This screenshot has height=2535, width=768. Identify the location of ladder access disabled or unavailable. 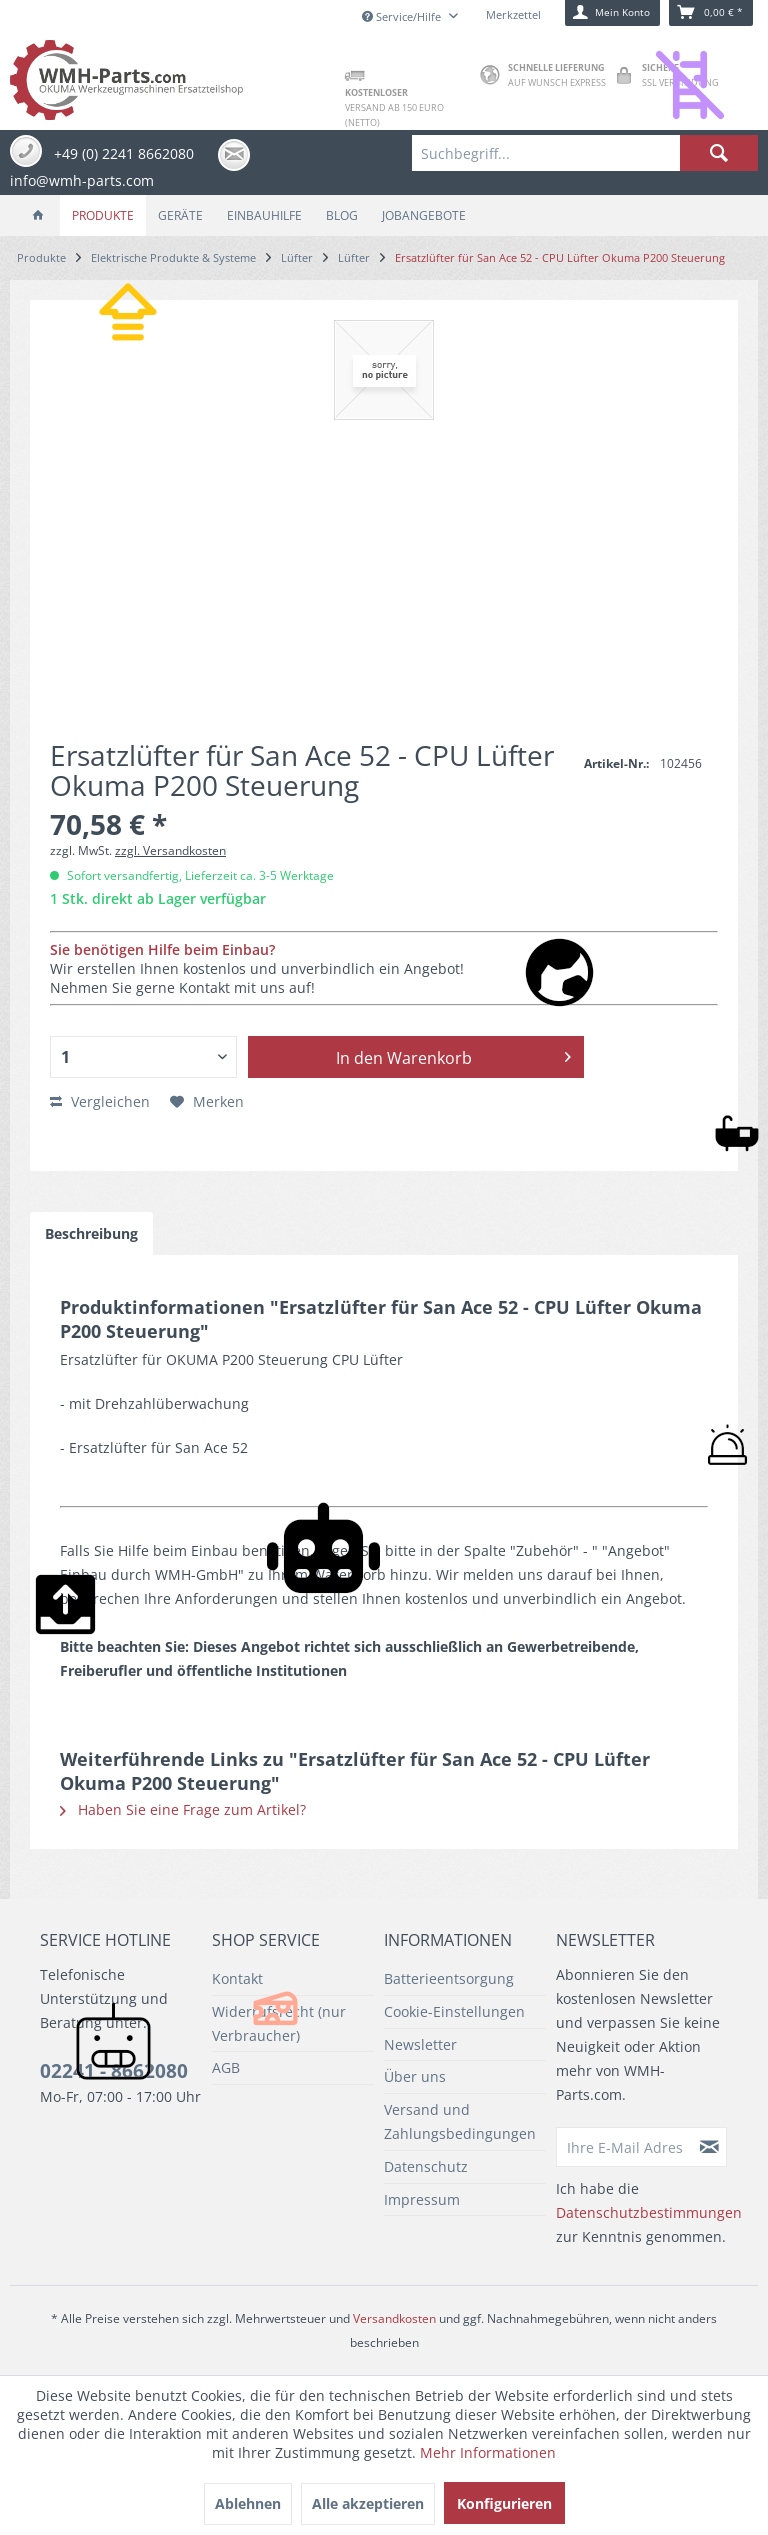
(690, 85).